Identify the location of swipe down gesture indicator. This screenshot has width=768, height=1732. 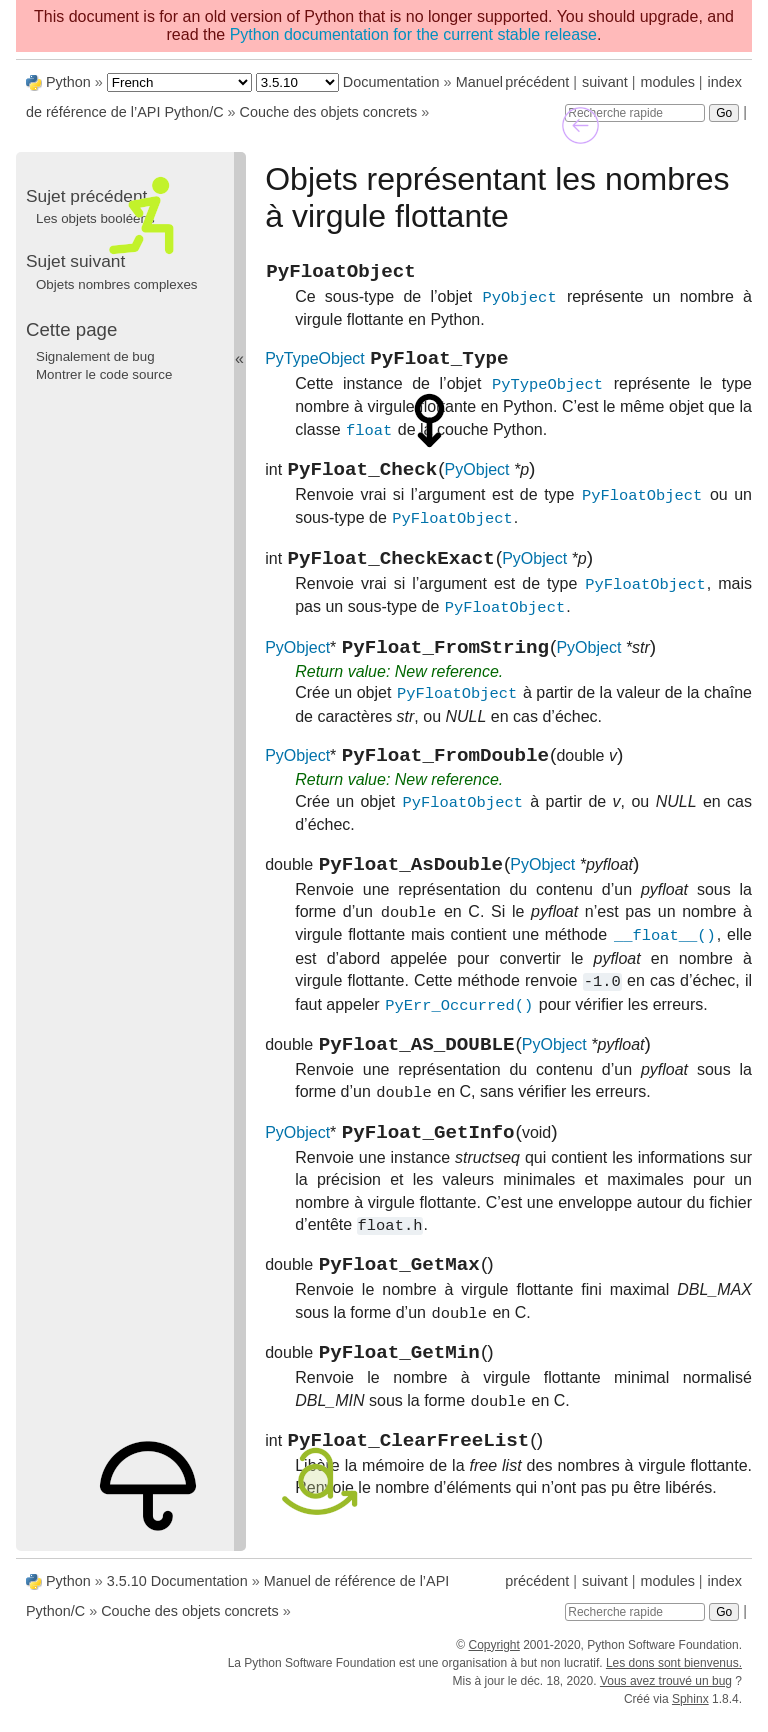
(429, 420).